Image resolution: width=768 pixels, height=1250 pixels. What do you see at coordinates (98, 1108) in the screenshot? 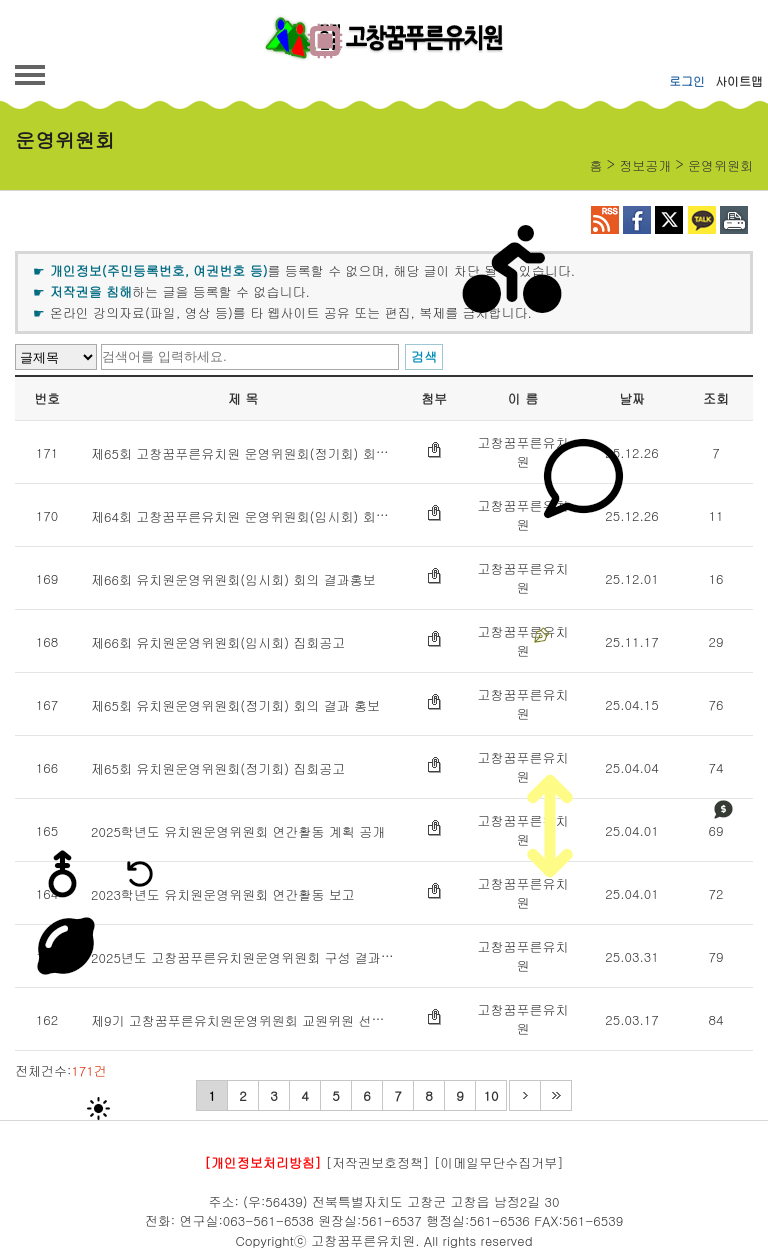
I see `increase screen brightness` at bounding box center [98, 1108].